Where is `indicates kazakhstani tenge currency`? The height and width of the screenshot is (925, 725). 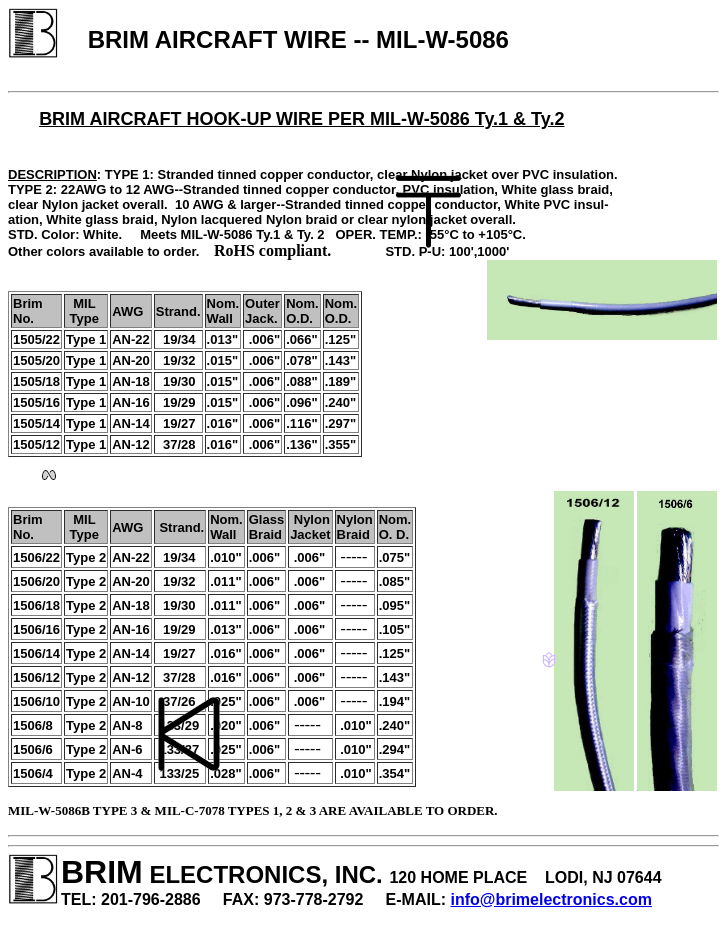
indicates kazakhstani tenge currency is located at coordinates (428, 208).